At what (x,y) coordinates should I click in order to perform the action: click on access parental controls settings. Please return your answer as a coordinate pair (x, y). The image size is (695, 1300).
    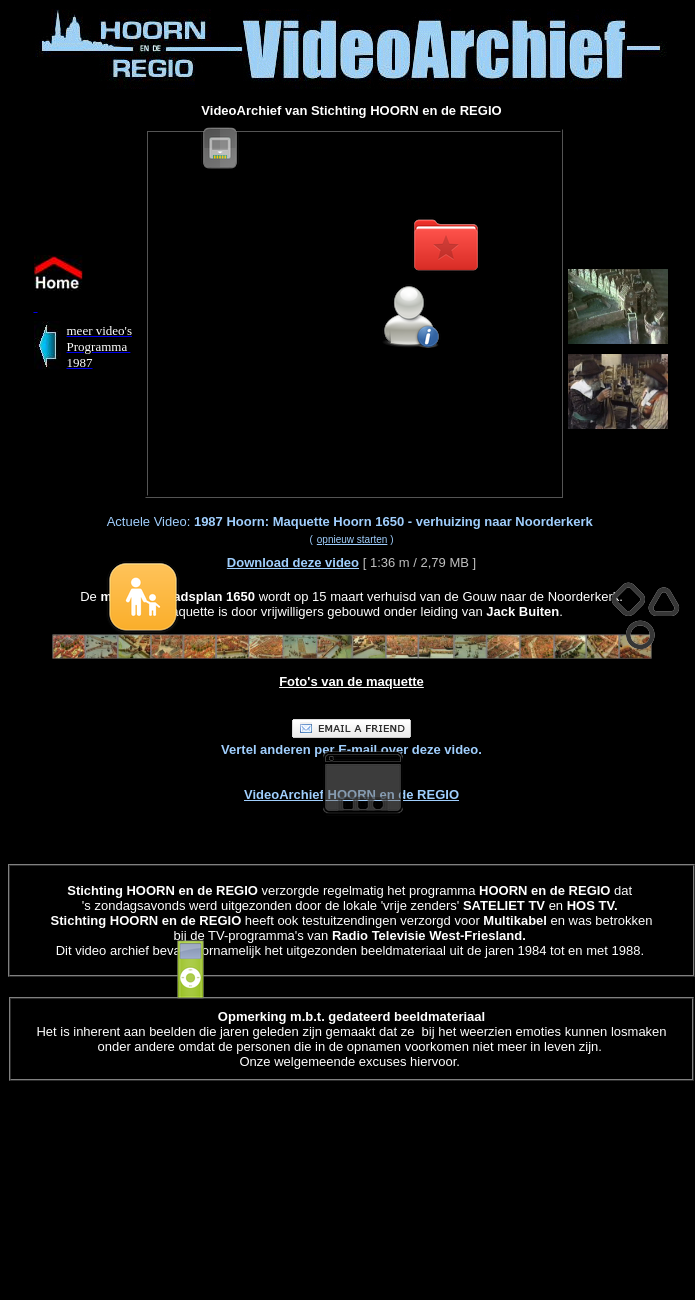
    Looking at the image, I should click on (143, 598).